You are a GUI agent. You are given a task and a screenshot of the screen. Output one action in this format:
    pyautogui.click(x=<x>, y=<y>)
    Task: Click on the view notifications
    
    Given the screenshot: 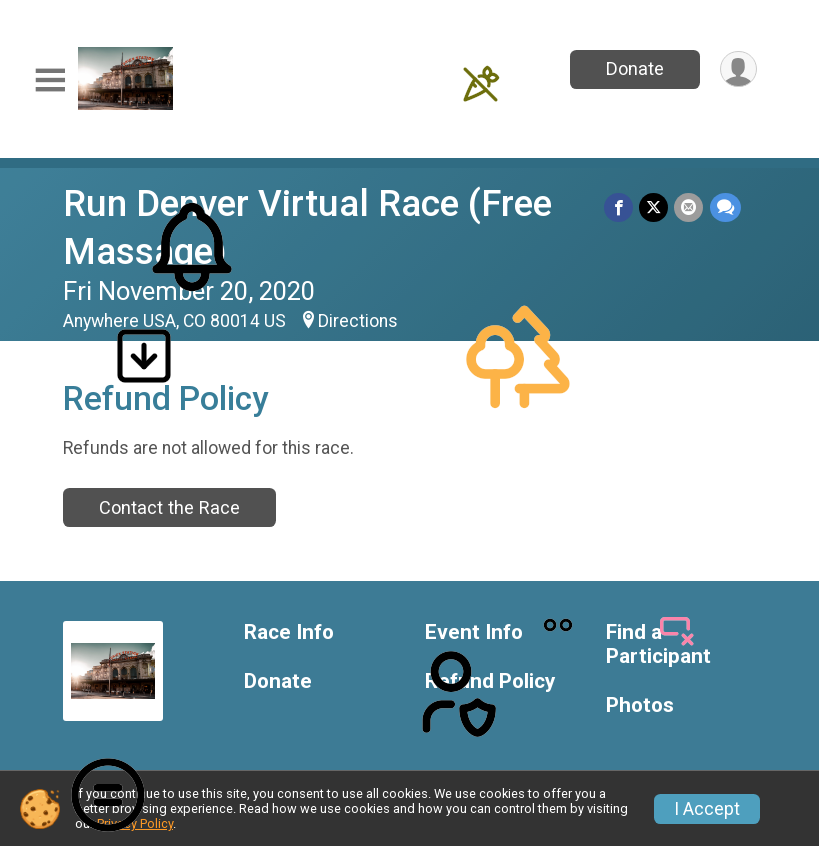 What is the action you would take?
    pyautogui.click(x=192, y=247)
    